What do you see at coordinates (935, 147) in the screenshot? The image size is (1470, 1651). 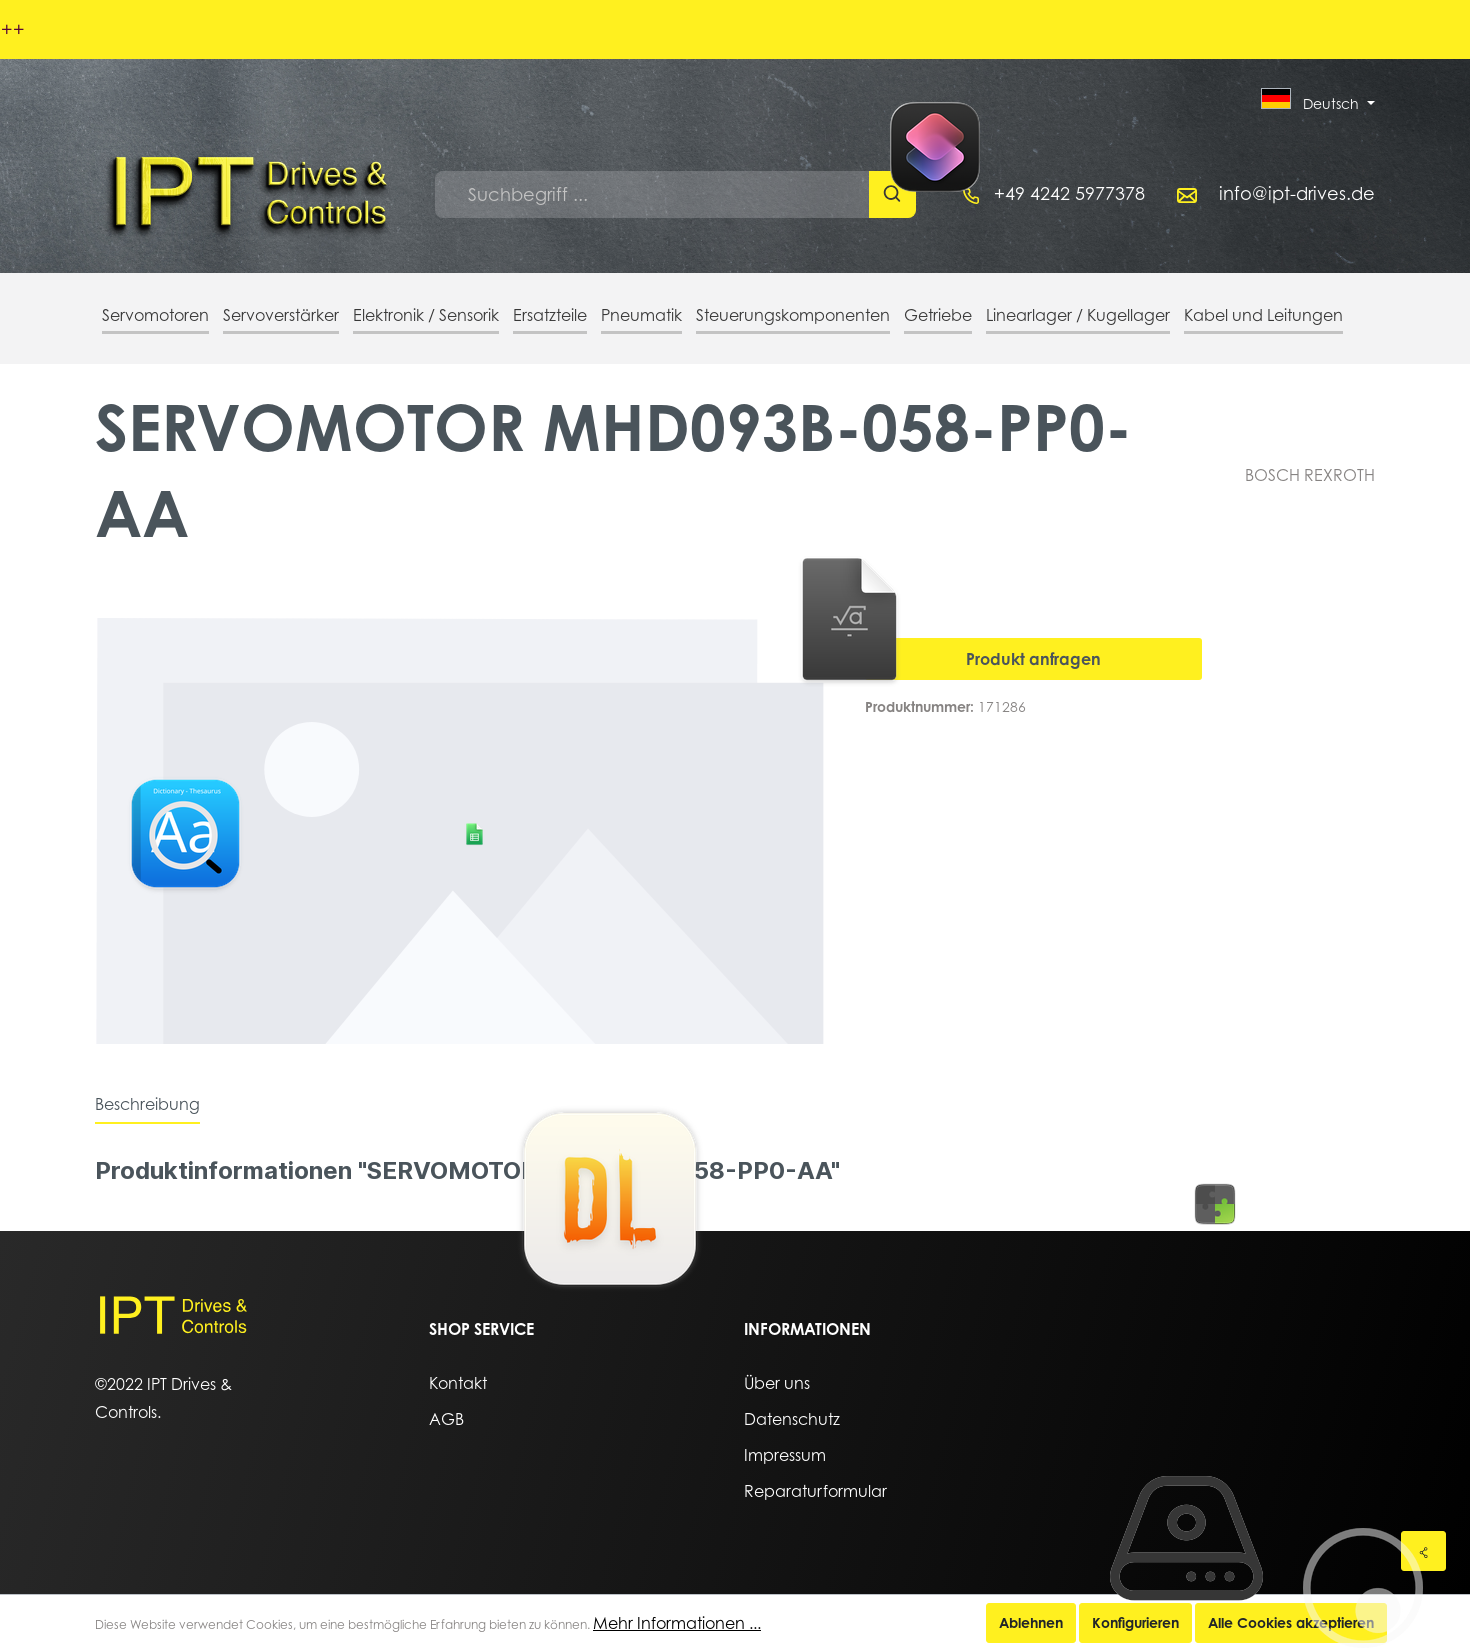 I see `open the shortcuts app` at bounding box center [935, 147].